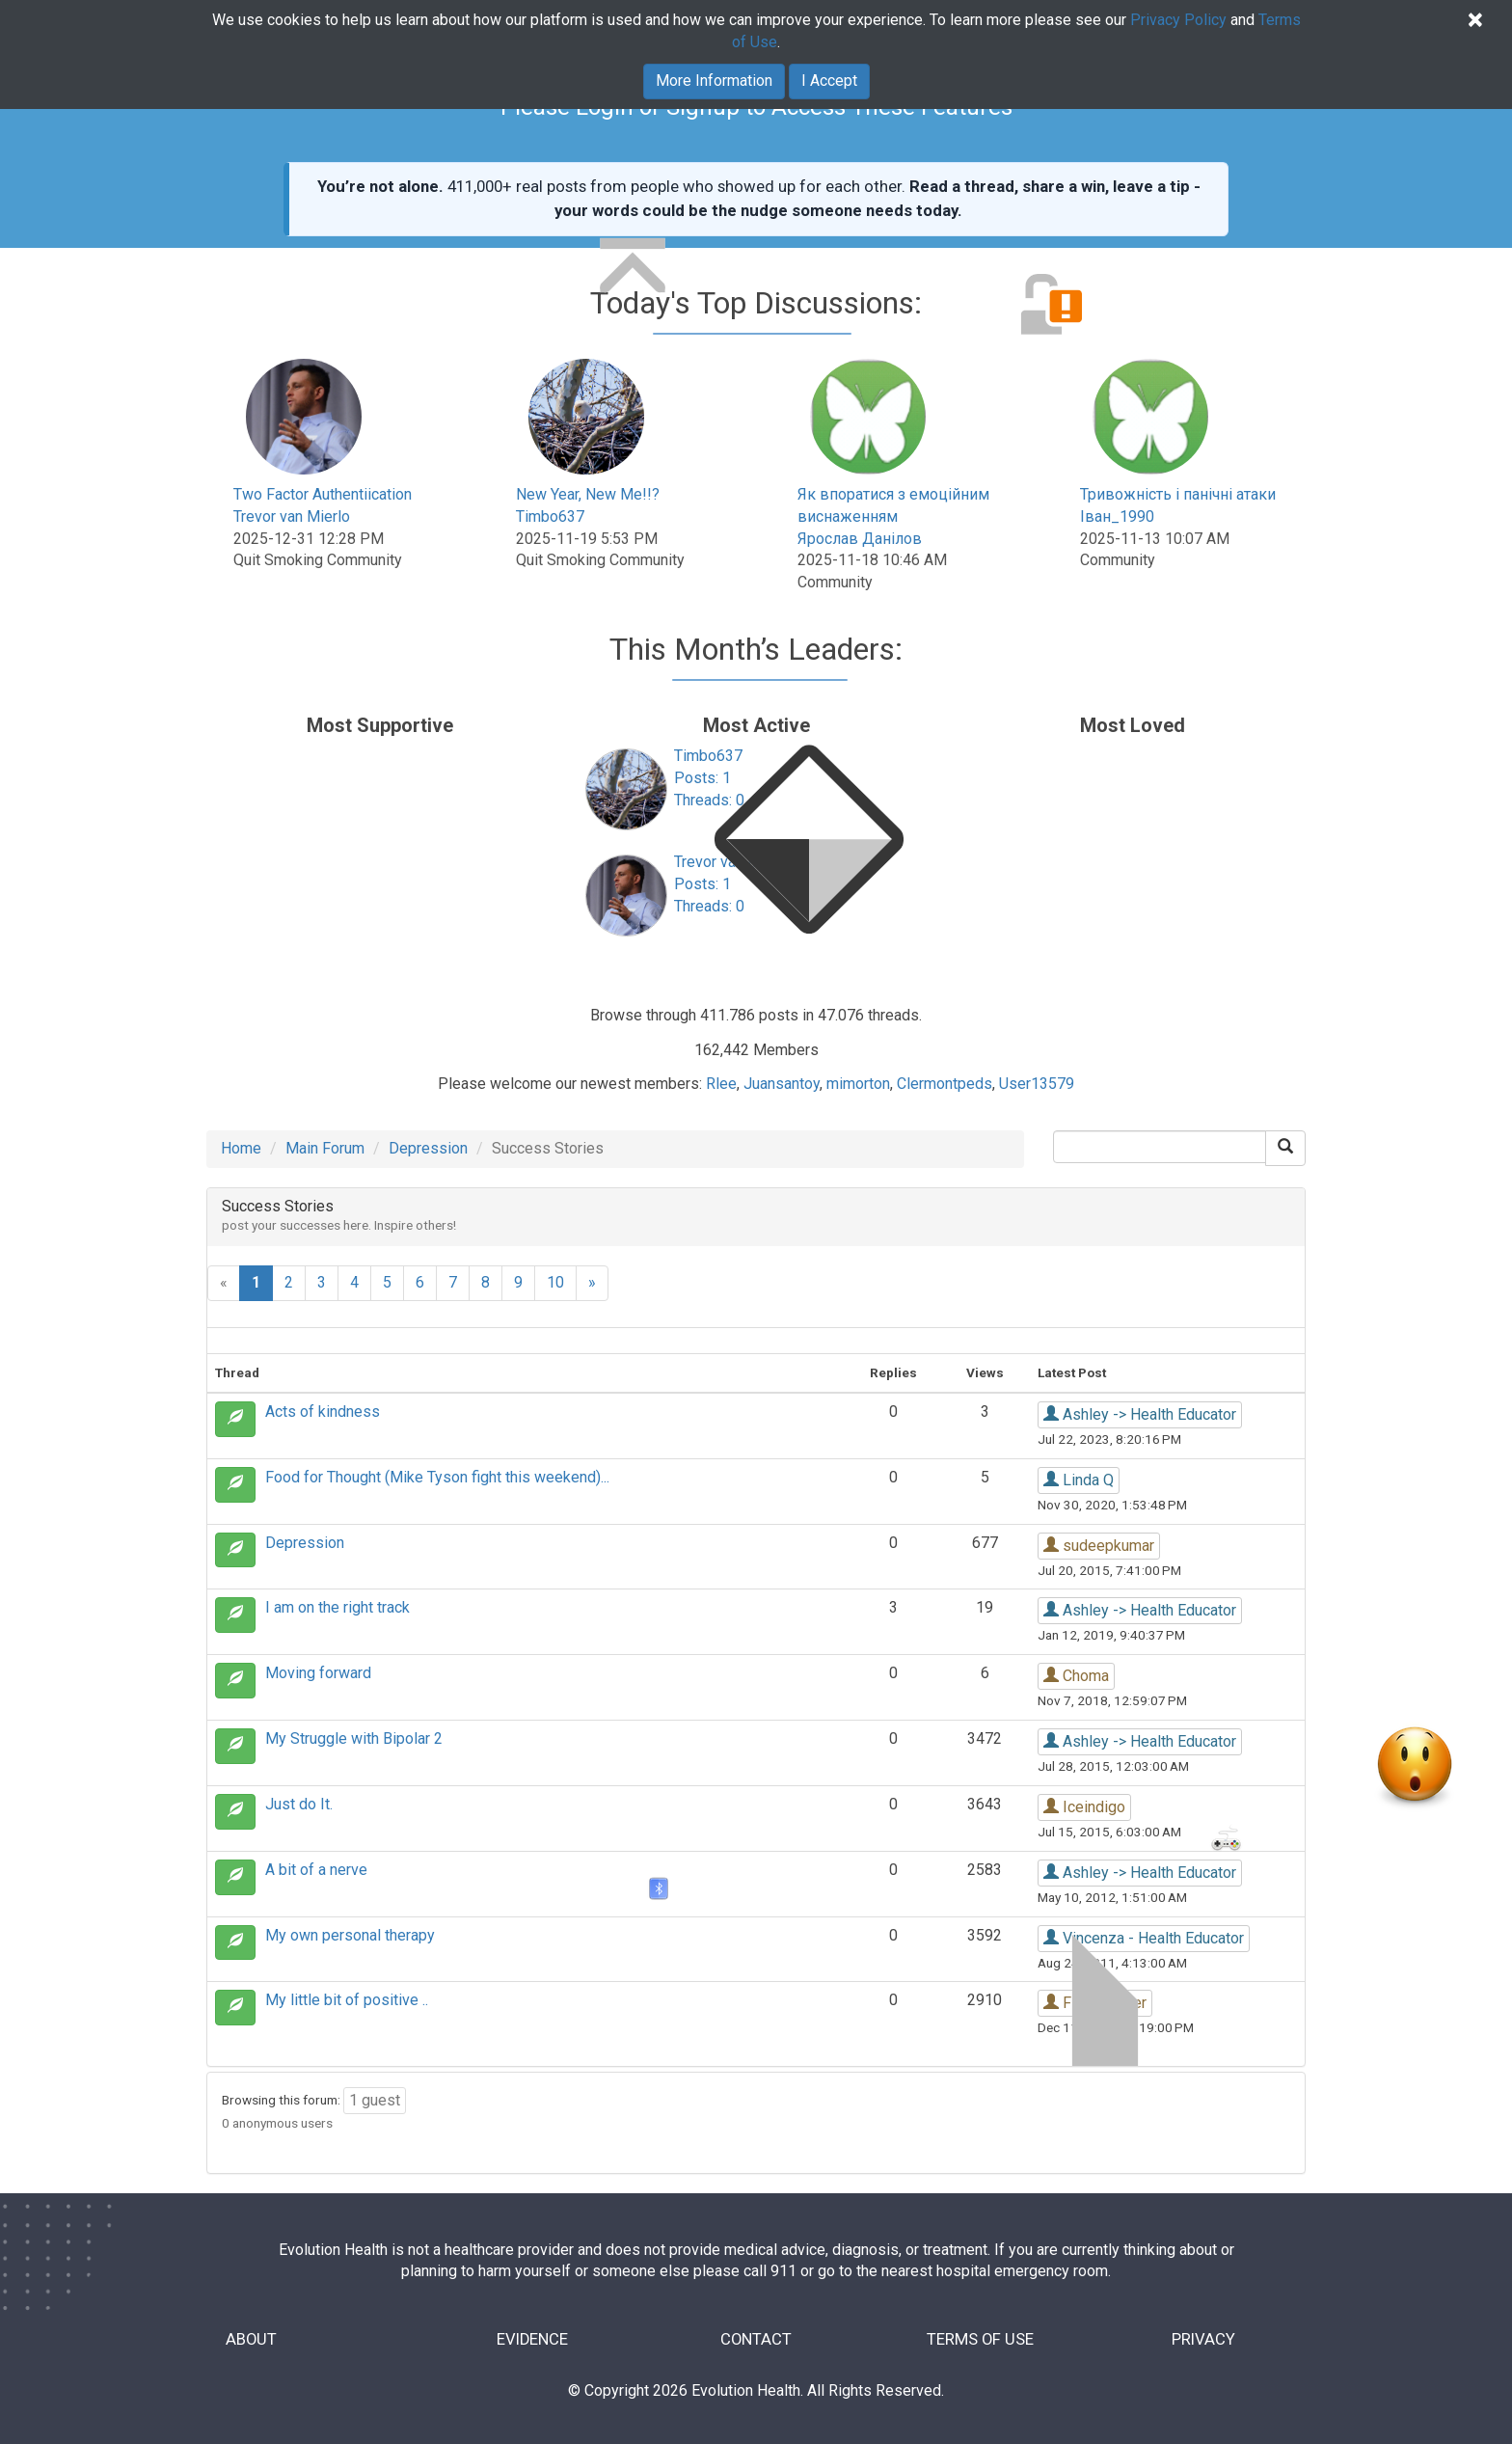 This screenshot has height=2444, width=1512. What do you see at coordinates (659, 1888) in the screenshot?
I see `indicates bluetooth is currently enabled and active` at bounding box center [659, 1888].